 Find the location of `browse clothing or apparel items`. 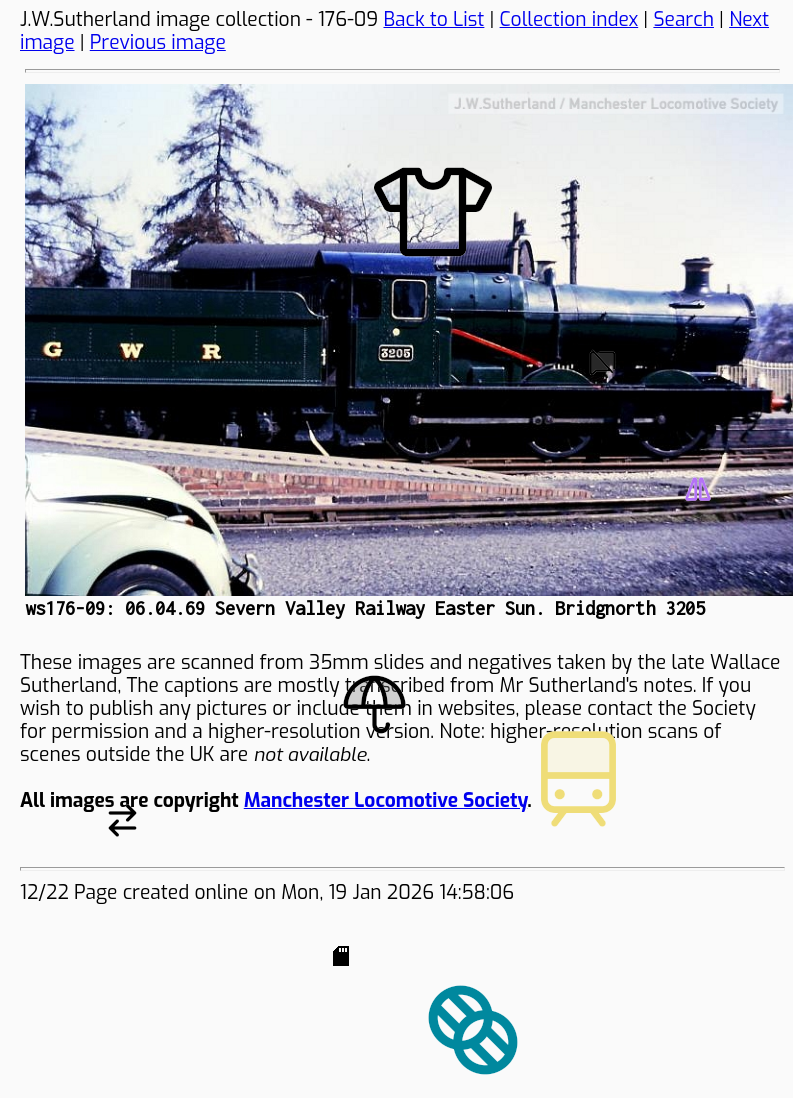

browse clothing or apparel items is located at coordinates (433, 212).